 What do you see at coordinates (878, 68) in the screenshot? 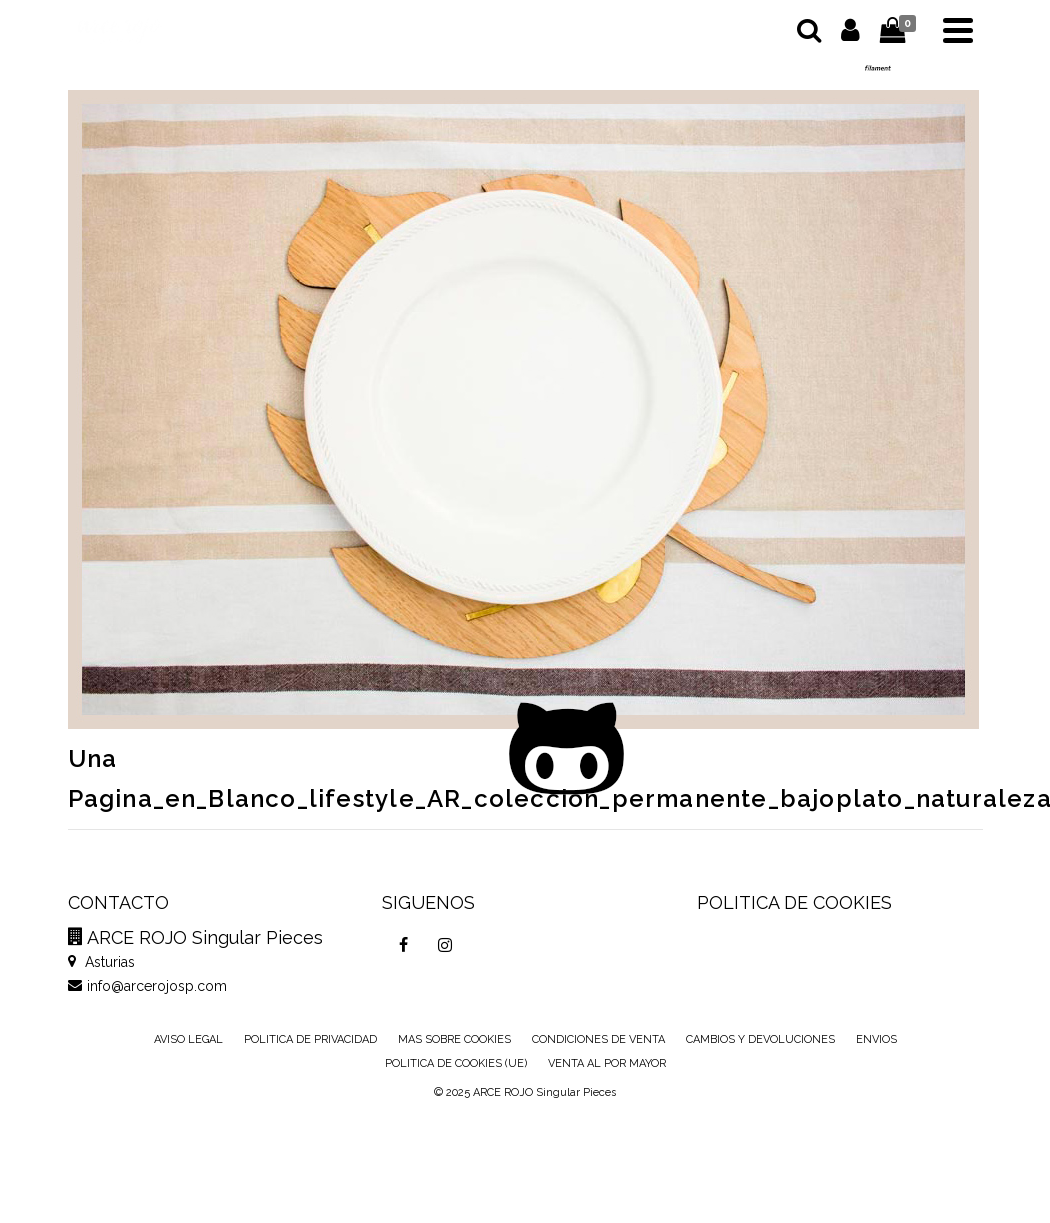
I see `filament brand logo` at bounding box center [878, 68].